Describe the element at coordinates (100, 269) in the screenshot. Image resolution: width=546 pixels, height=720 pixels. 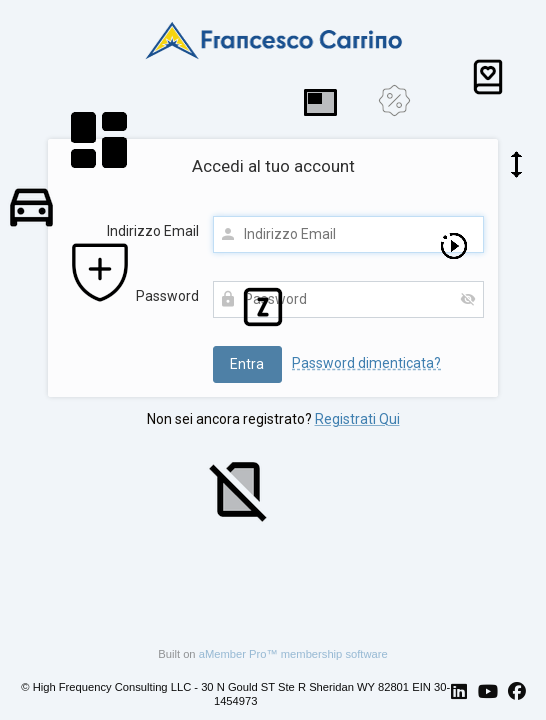
I see `add new security protection` at that location.